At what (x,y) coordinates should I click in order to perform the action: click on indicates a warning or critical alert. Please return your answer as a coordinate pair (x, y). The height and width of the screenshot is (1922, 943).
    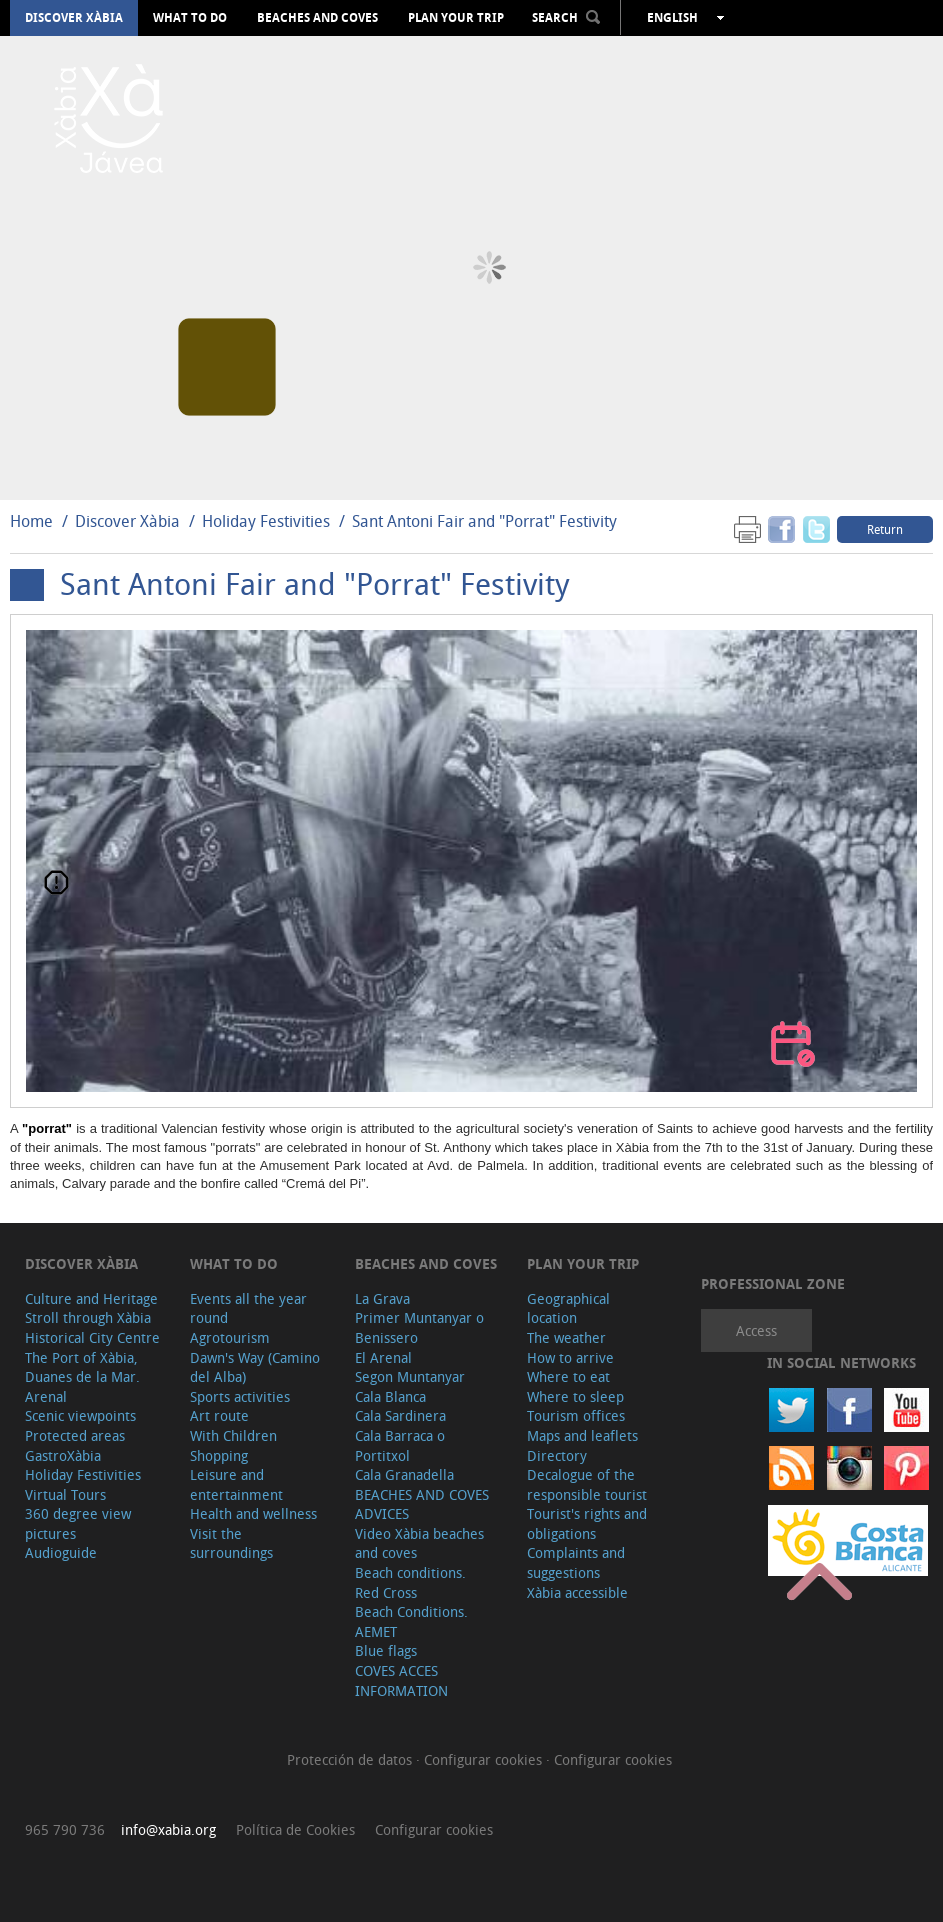
    Looking at the image, I should click on (56, 882).